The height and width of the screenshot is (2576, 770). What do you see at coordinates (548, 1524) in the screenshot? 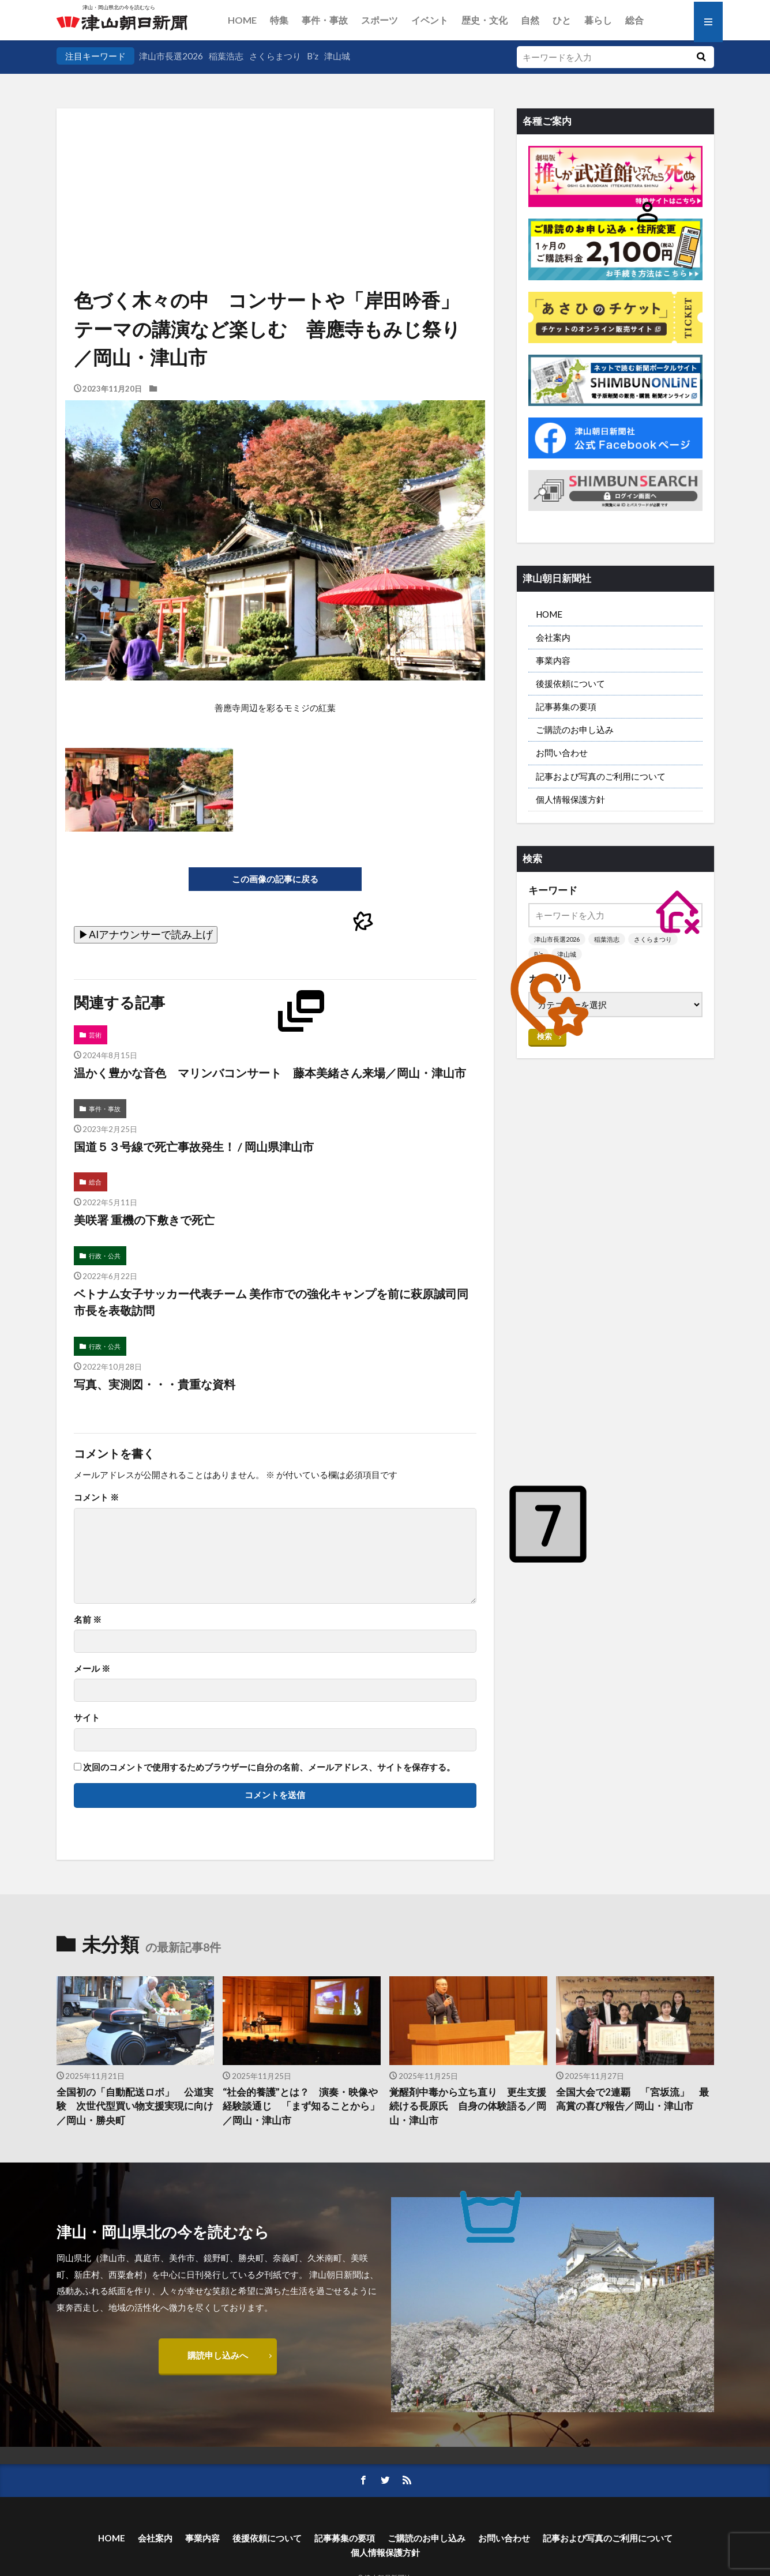
I see `select or navigate to item number seven` at bounding box center [548, 1524].